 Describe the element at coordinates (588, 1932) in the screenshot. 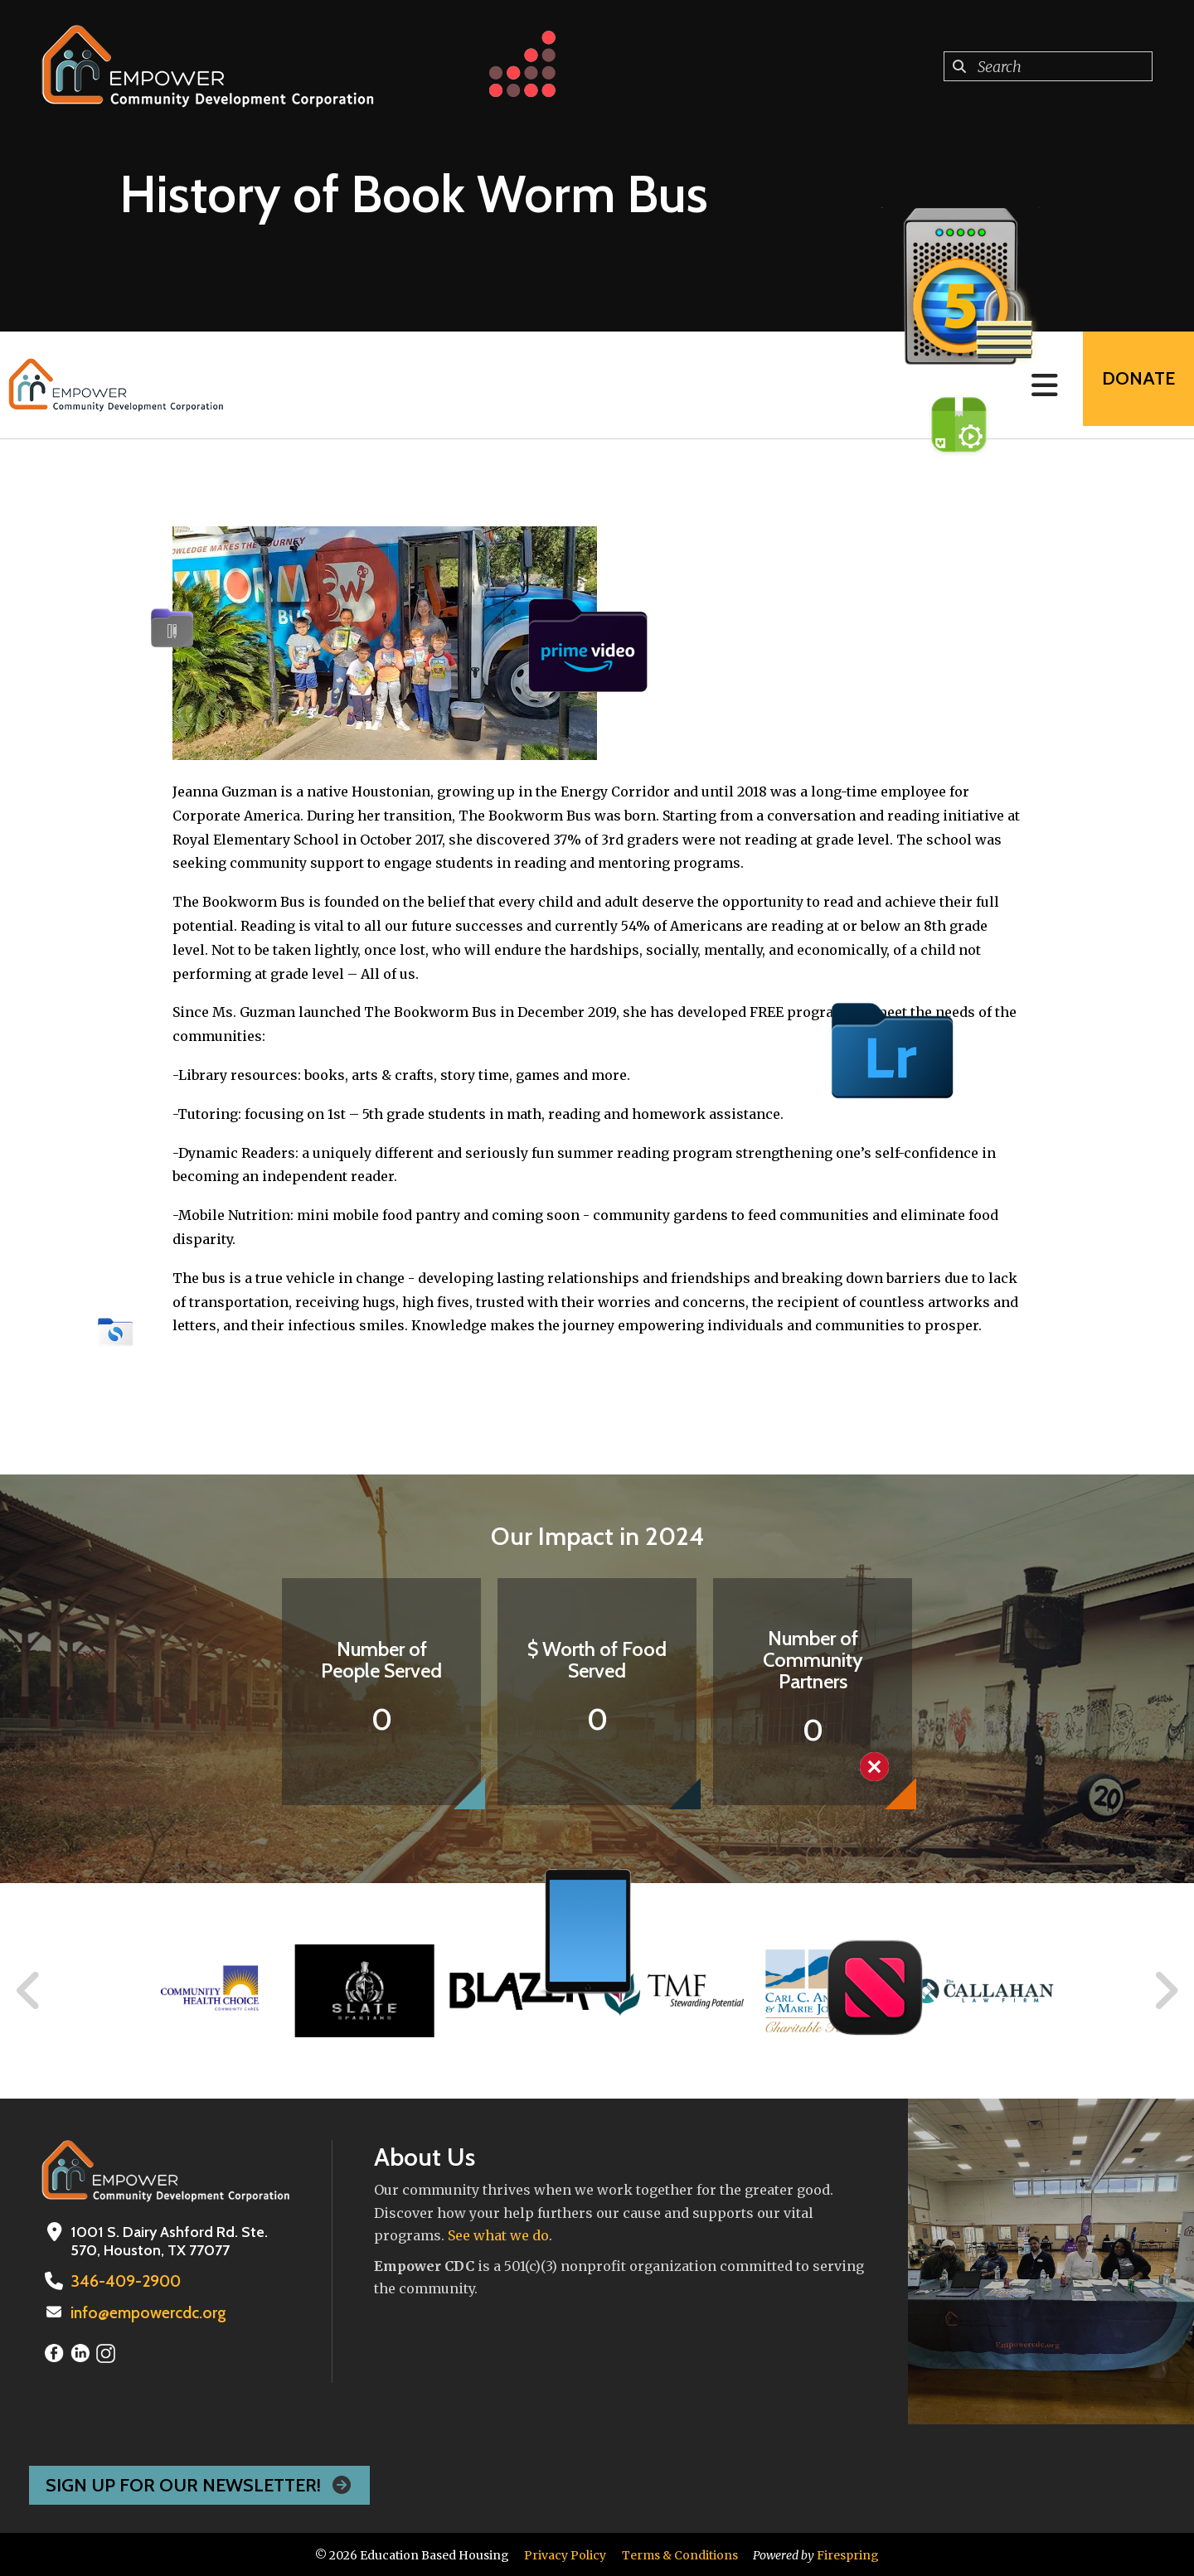

I see `iPad with cellular connectivity` at that location.